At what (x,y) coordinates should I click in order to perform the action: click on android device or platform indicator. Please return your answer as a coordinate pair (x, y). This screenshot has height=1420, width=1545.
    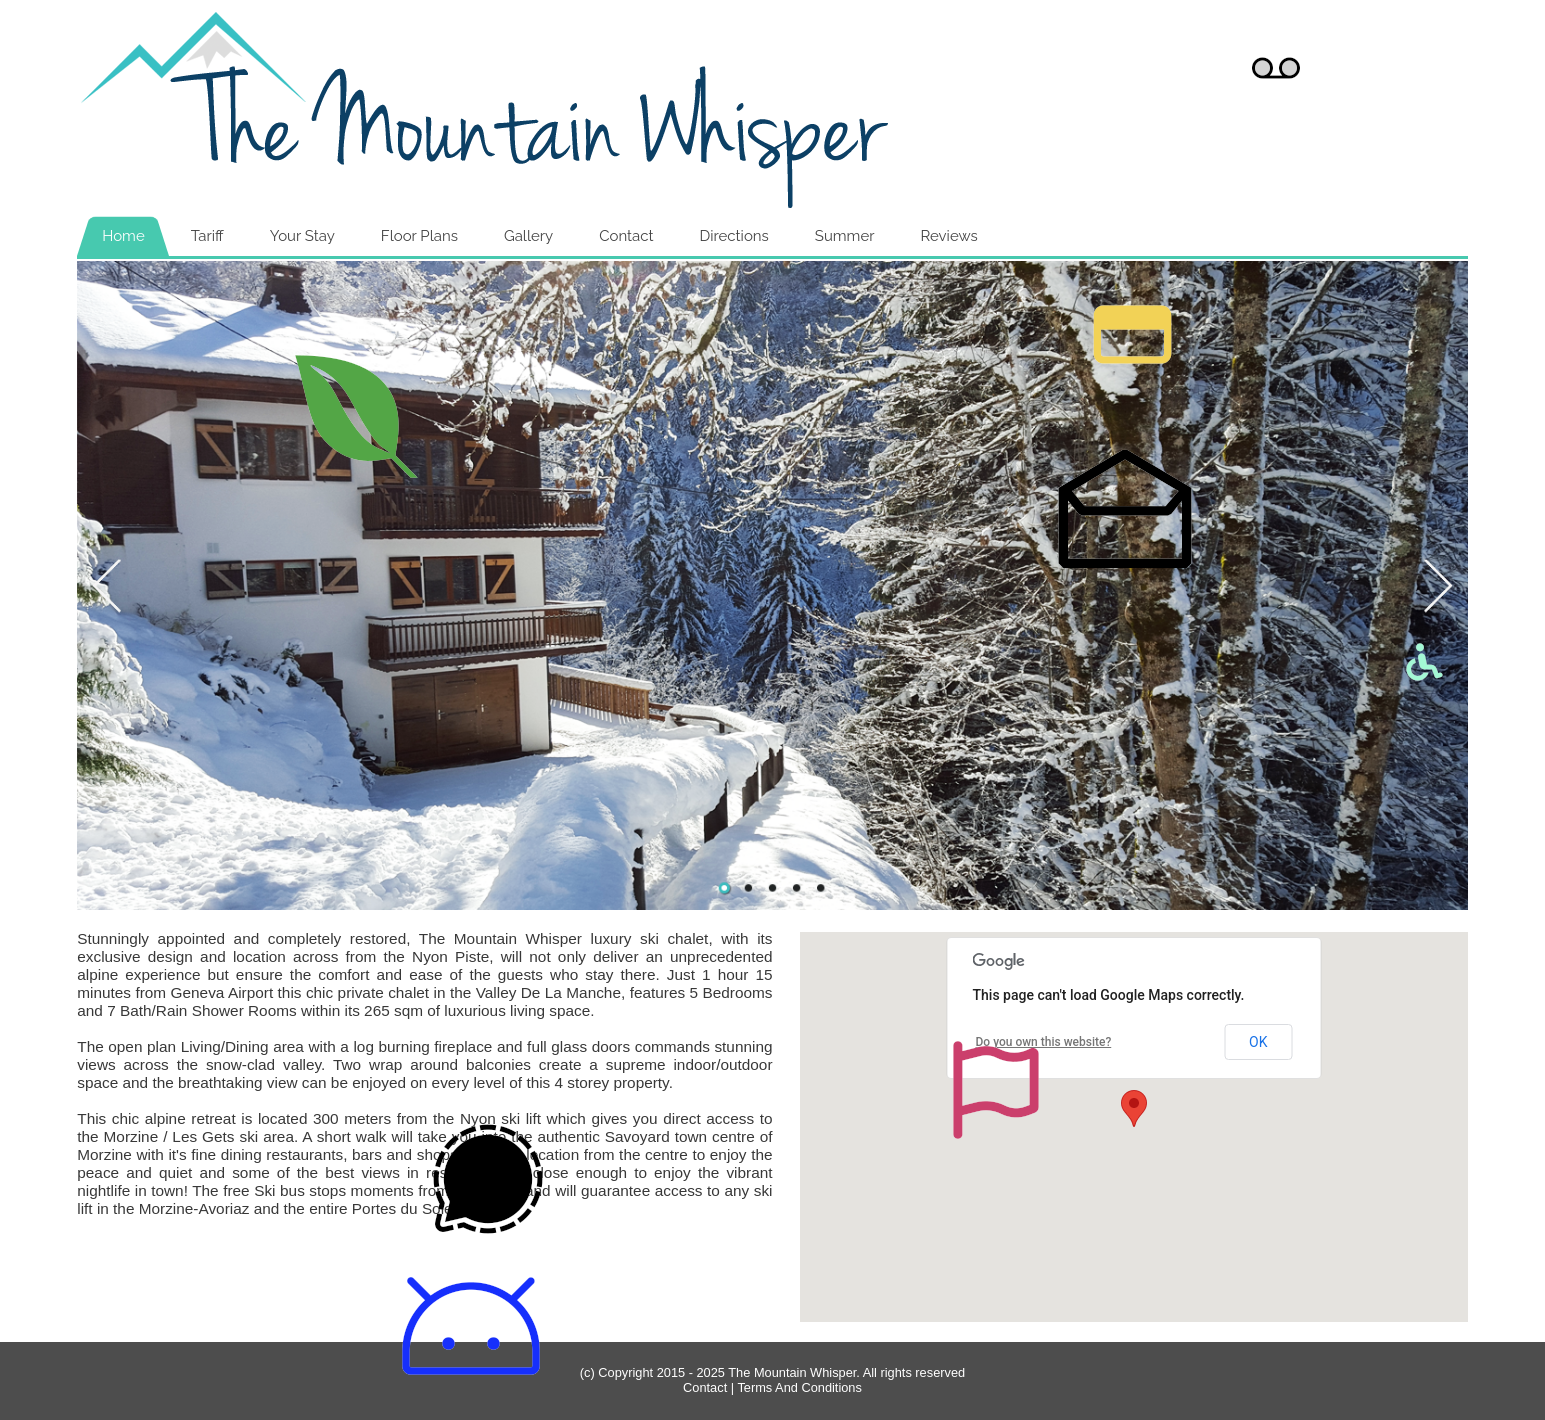
    Looking at the image, I should click on (471, 1331).